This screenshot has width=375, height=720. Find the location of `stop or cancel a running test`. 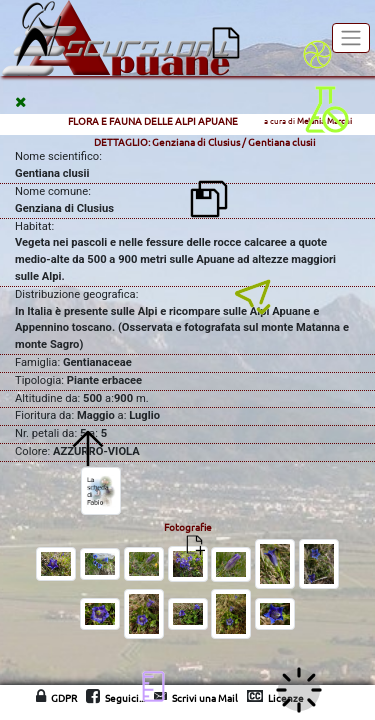

stop or cancel a running test is located at coordinates (325, 109).